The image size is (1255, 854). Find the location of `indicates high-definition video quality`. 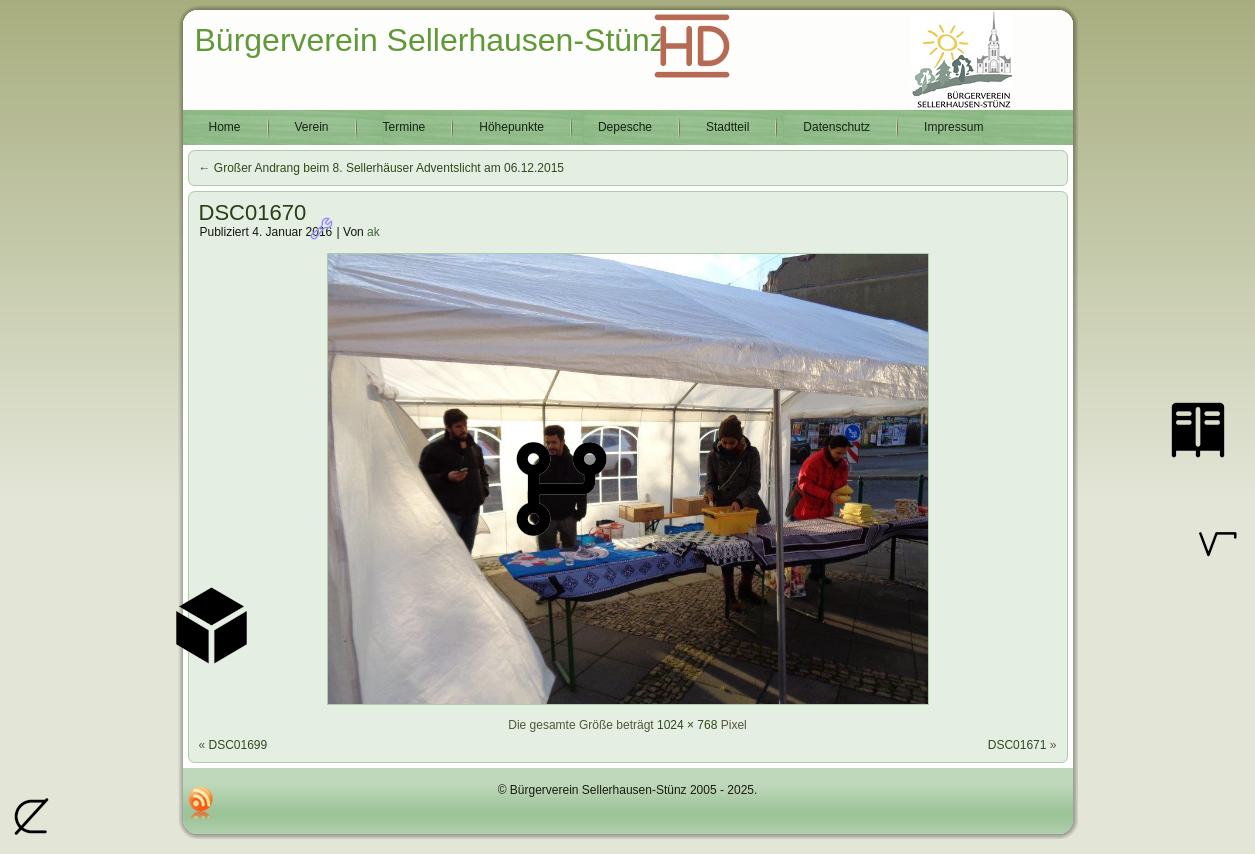

indicates high-definition video quality is located at coordinates (692, 46).